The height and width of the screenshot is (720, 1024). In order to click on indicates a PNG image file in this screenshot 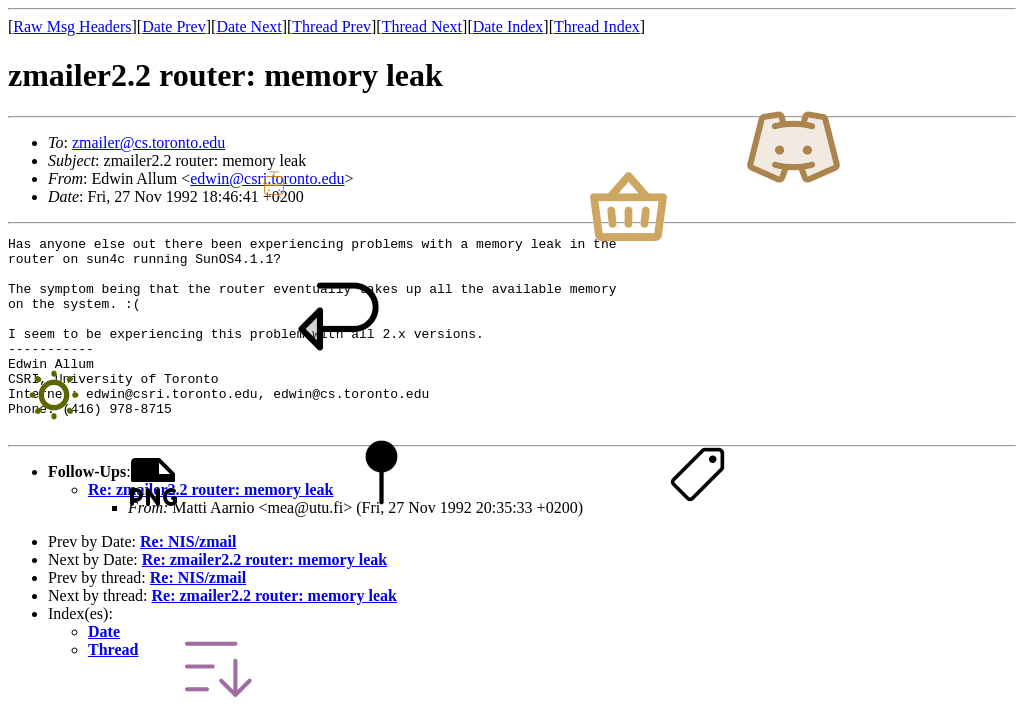, I will do `click(153, 484)`.